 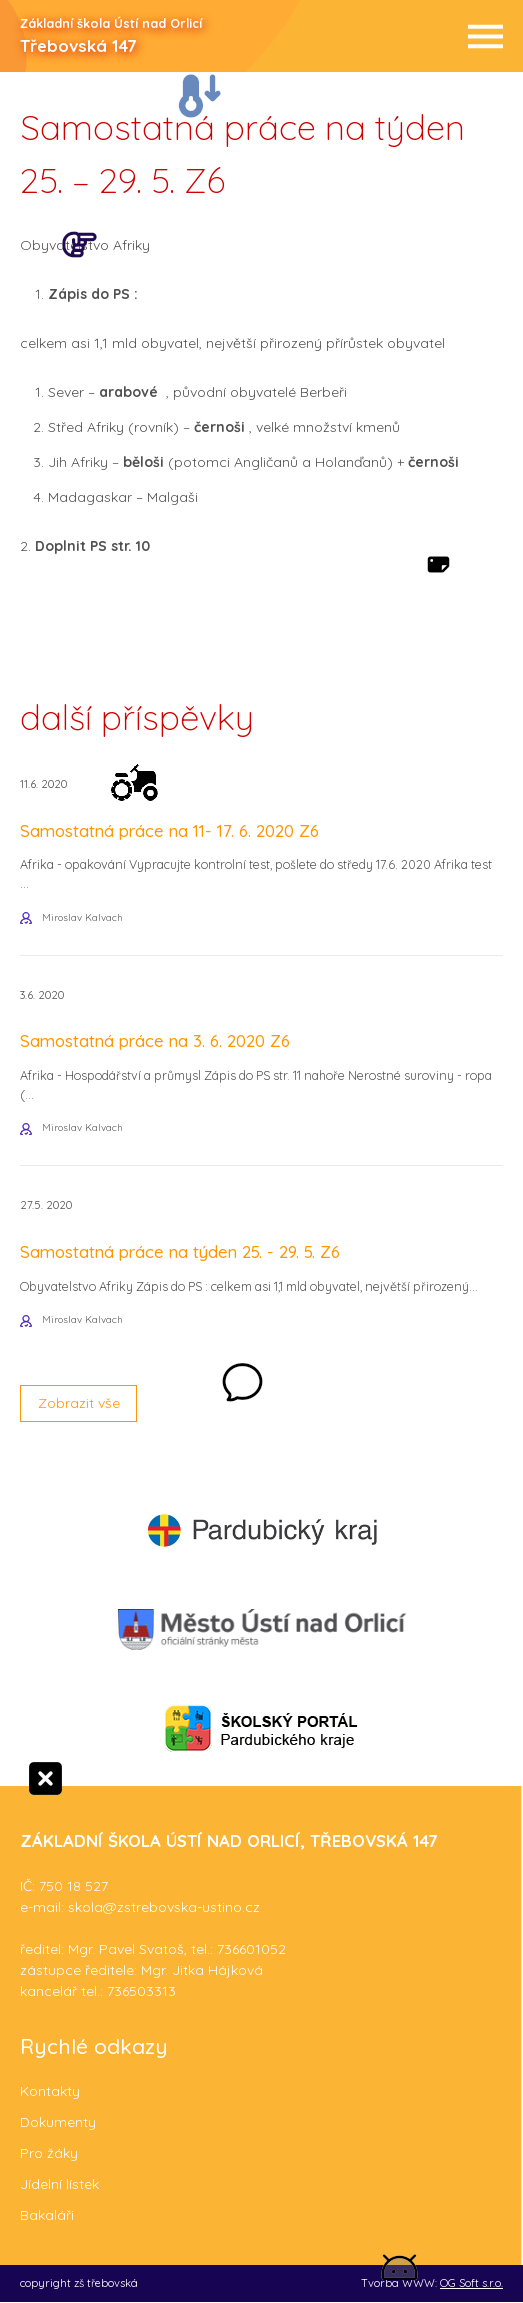 What do you see at coordinates (79, 244) in the screenshot?
I see `tap to continue or proceed to the next step` at bounding box center [79, 244].